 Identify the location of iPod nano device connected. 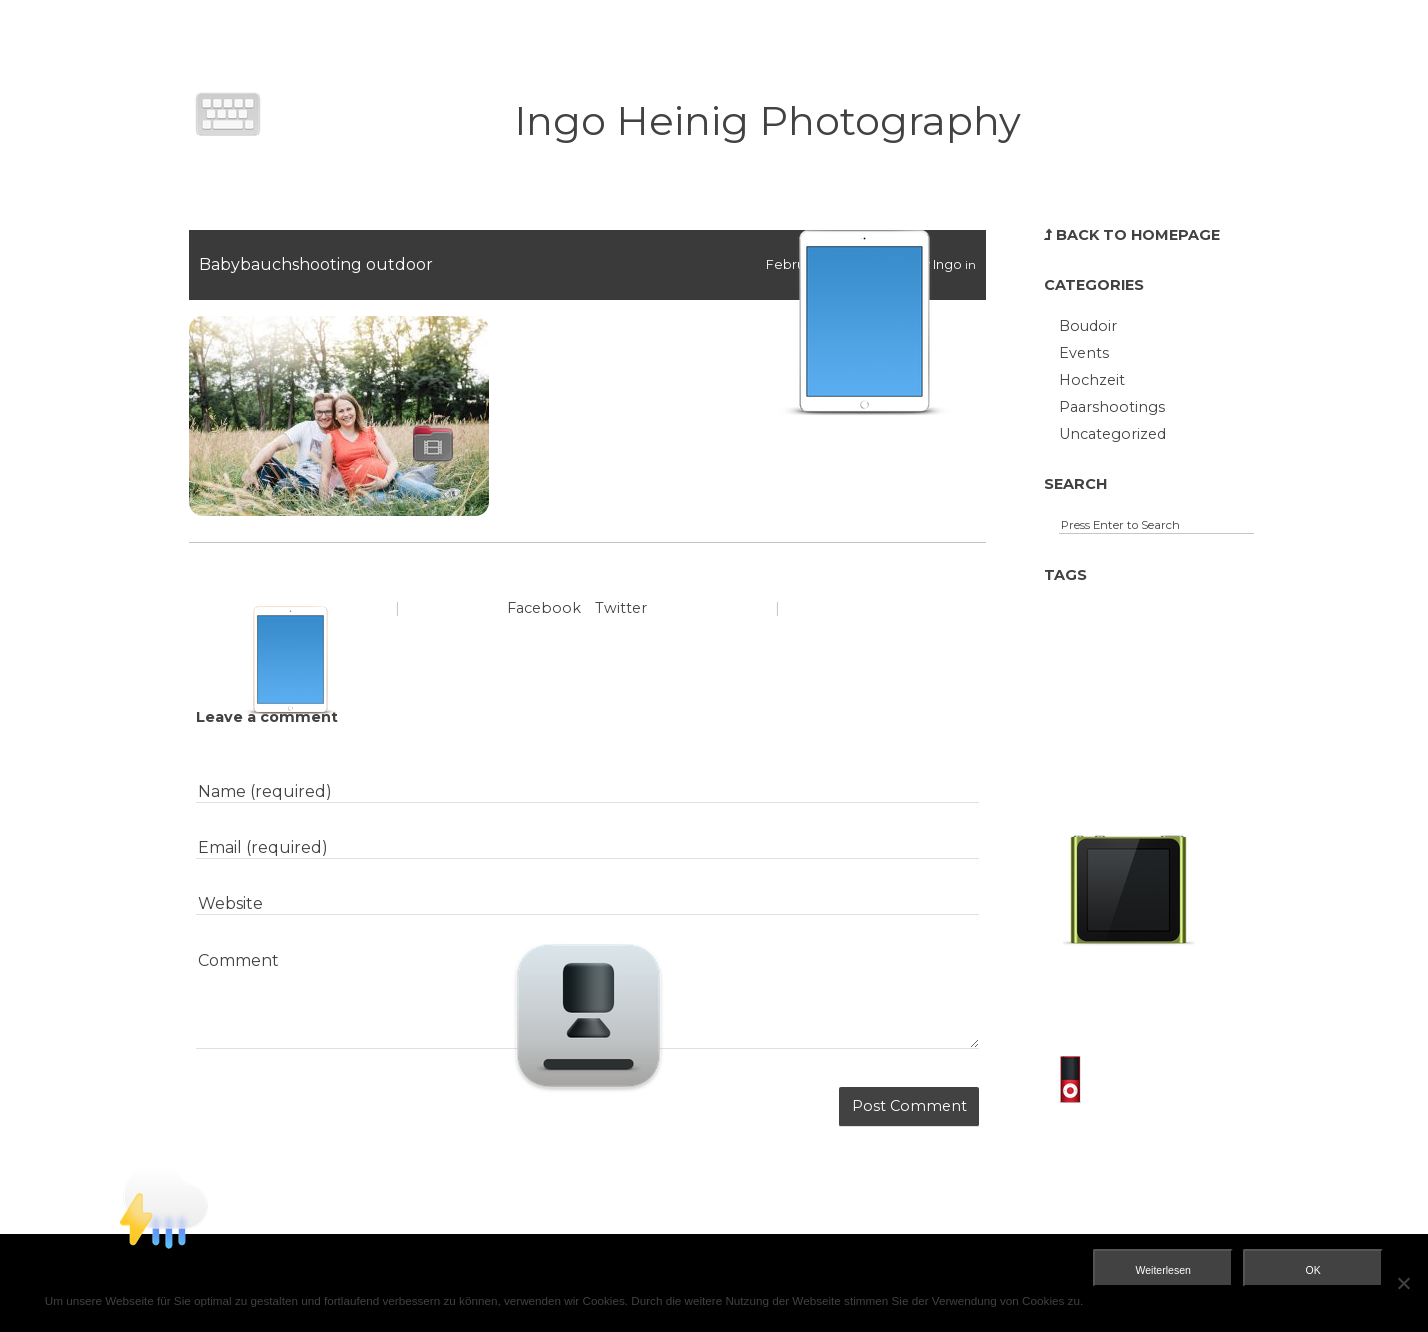
(1128, 889).